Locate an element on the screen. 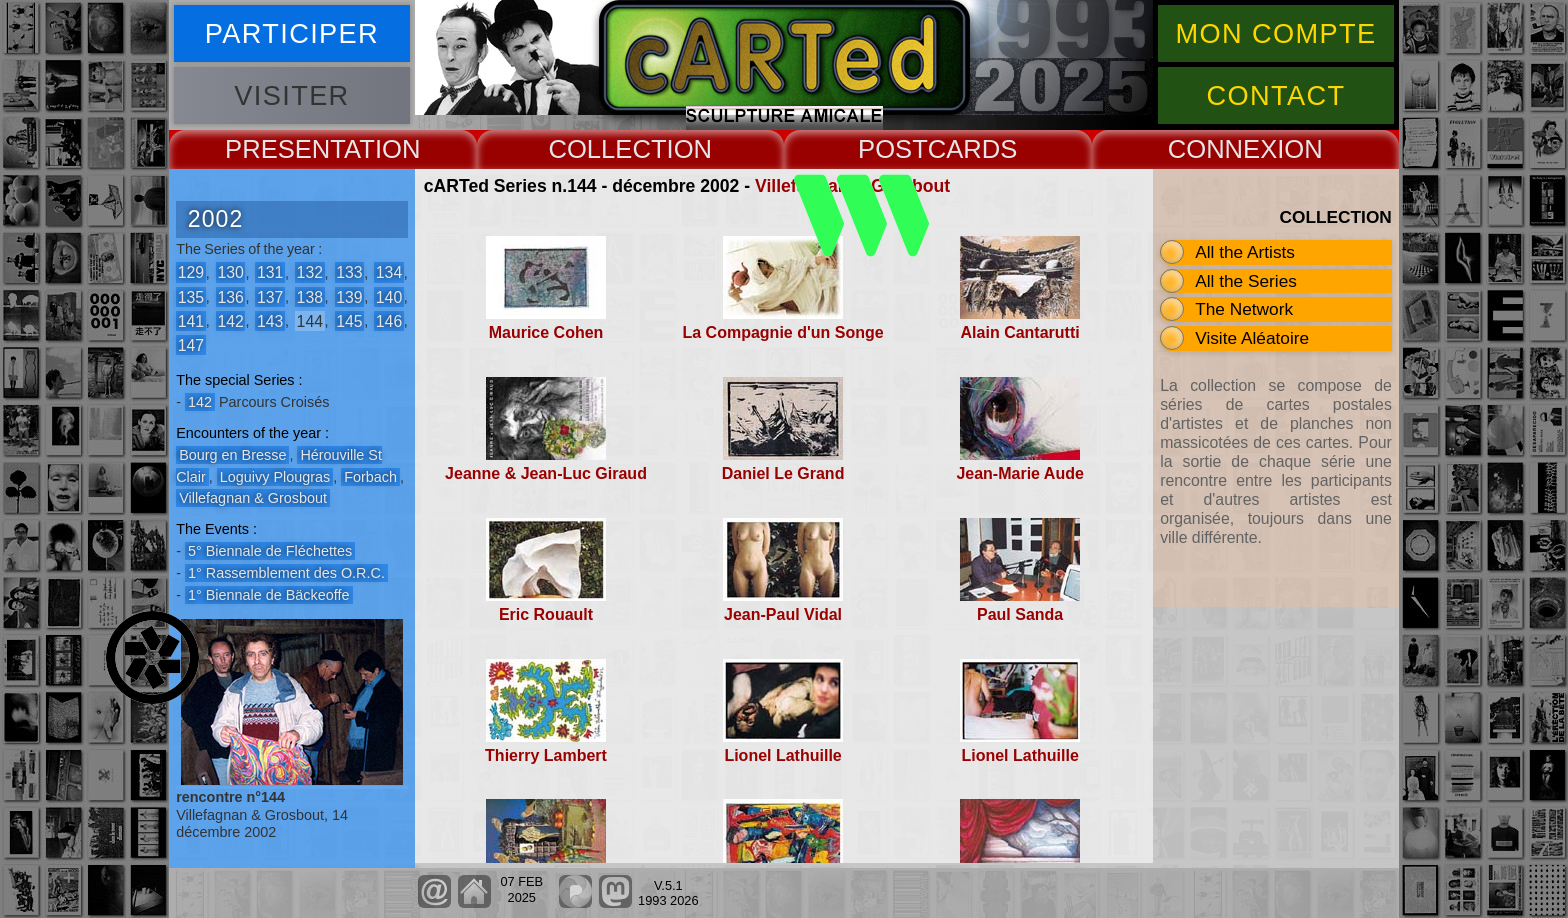 The width and height of the screenshot is (1568, 918). open Pivotal Tracker app is located at coordinates (152, 657).